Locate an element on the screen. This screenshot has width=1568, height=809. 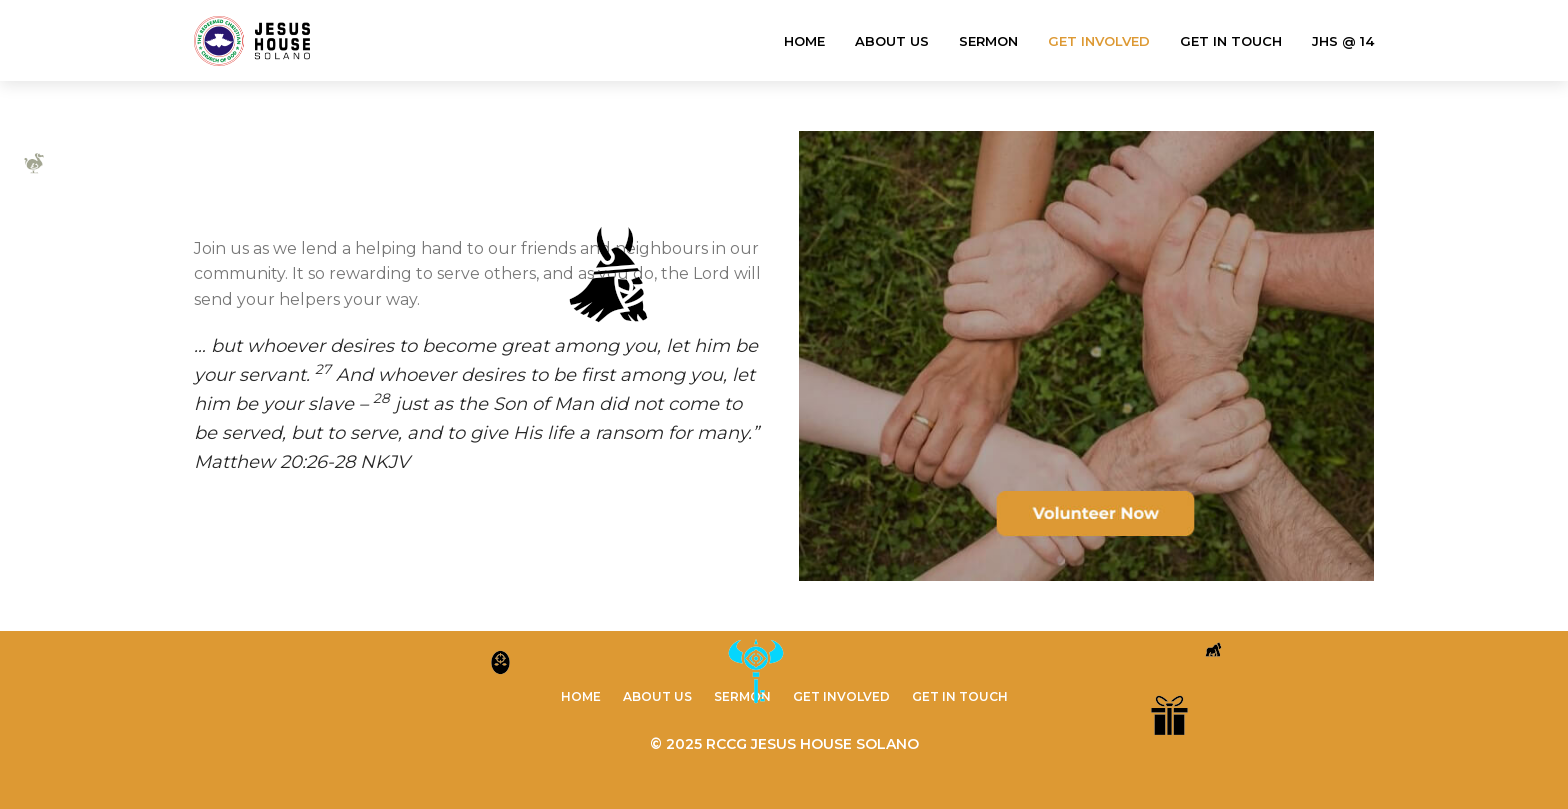
dodo bird icon for extinct species or wildlife game is located at coordinates (34, 163).